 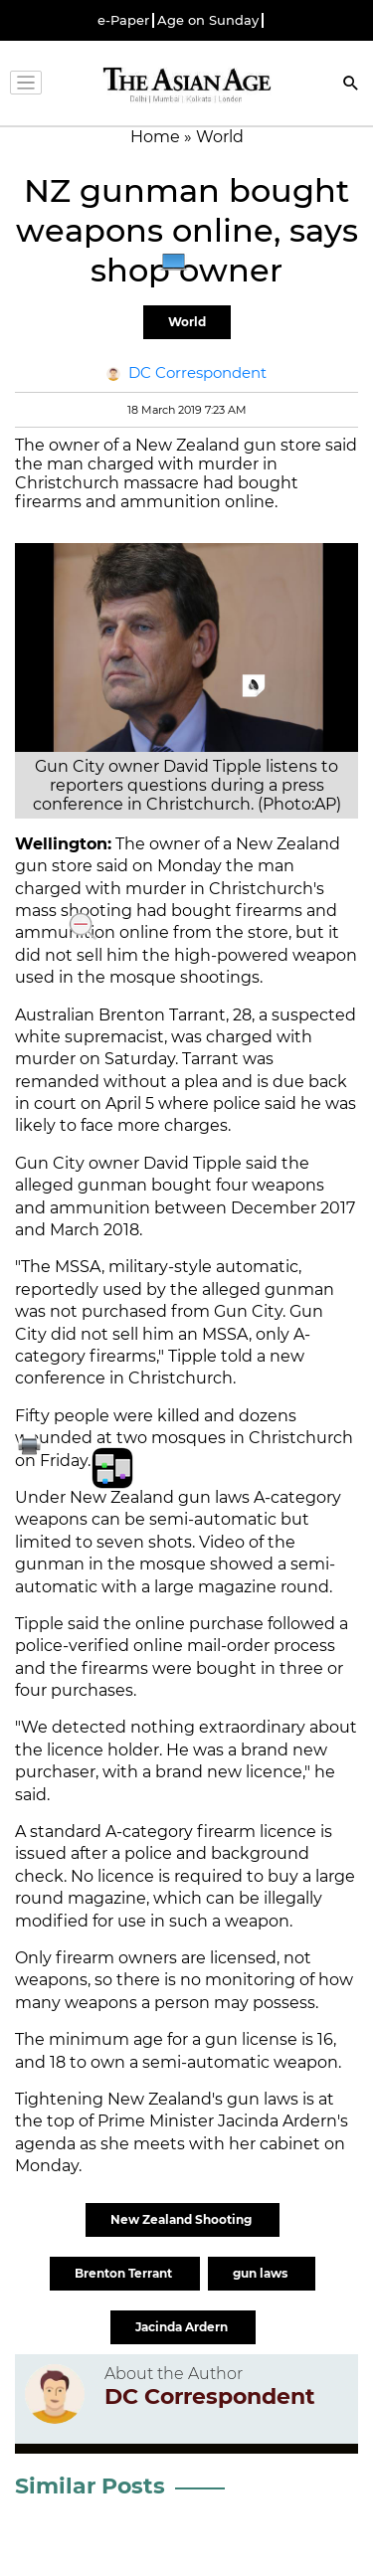 I want to click on add a new printer to your system, so click(x=29, y=1443).